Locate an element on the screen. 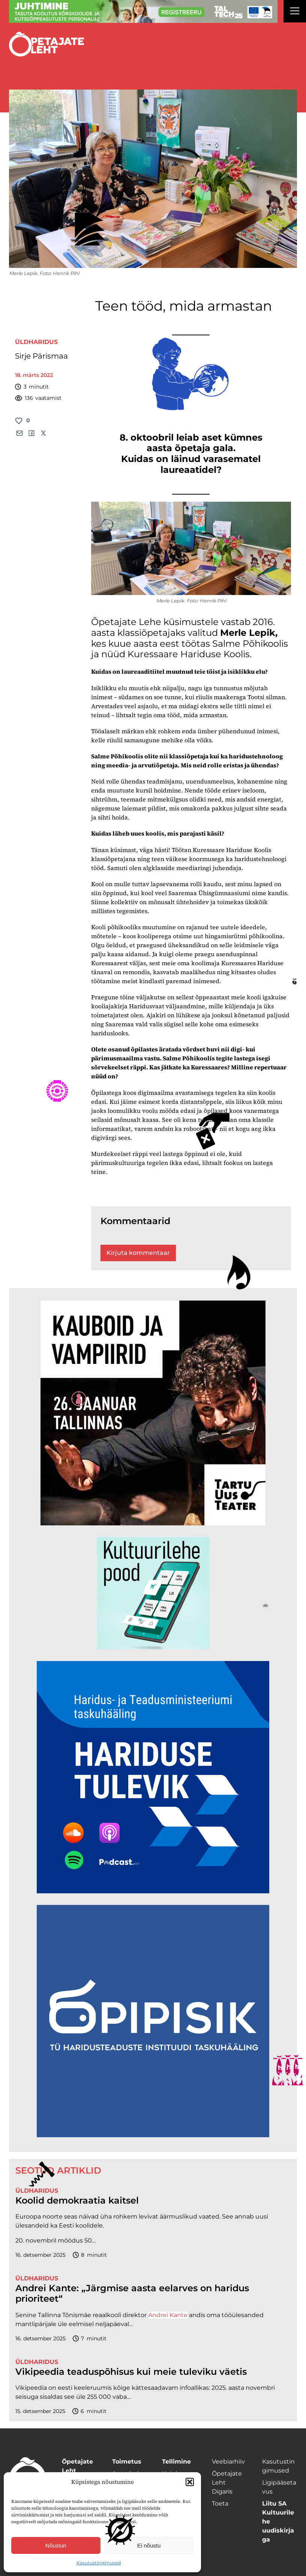  view documents or files is located at coordinates (91, 229).